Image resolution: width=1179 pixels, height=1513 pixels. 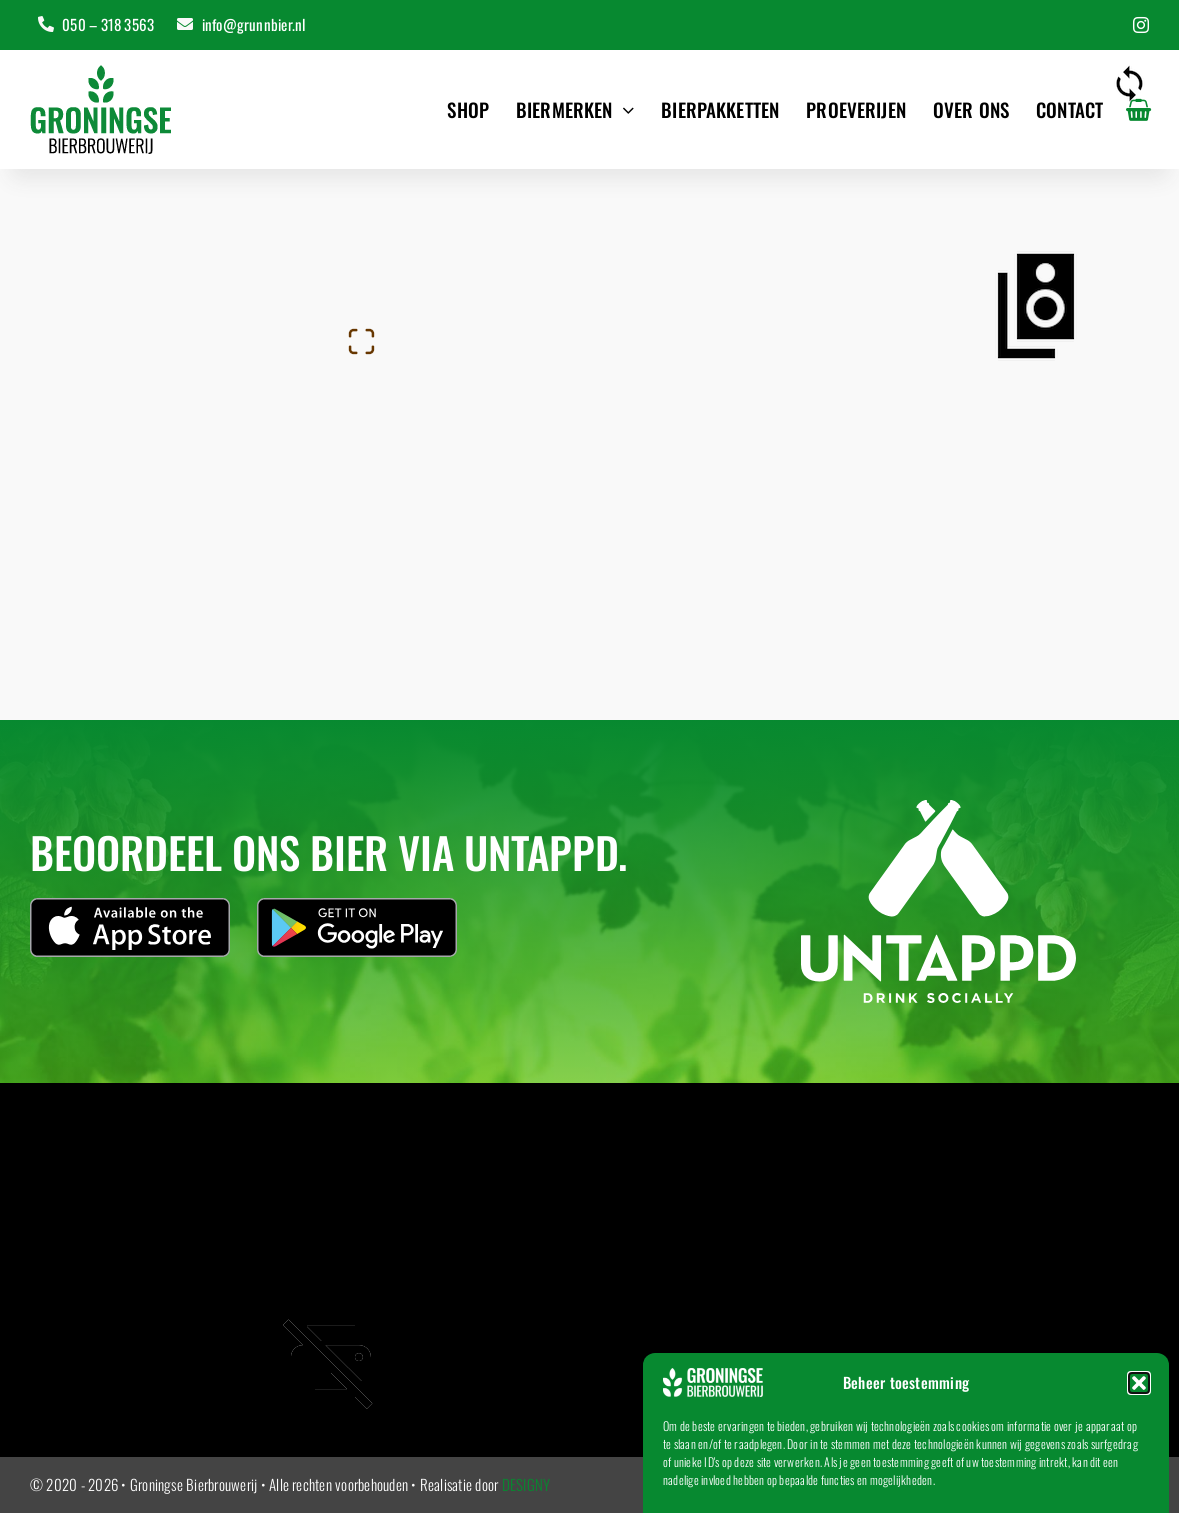 I want to click on enable repeat or loop playback, so click(x=1129, y=83).